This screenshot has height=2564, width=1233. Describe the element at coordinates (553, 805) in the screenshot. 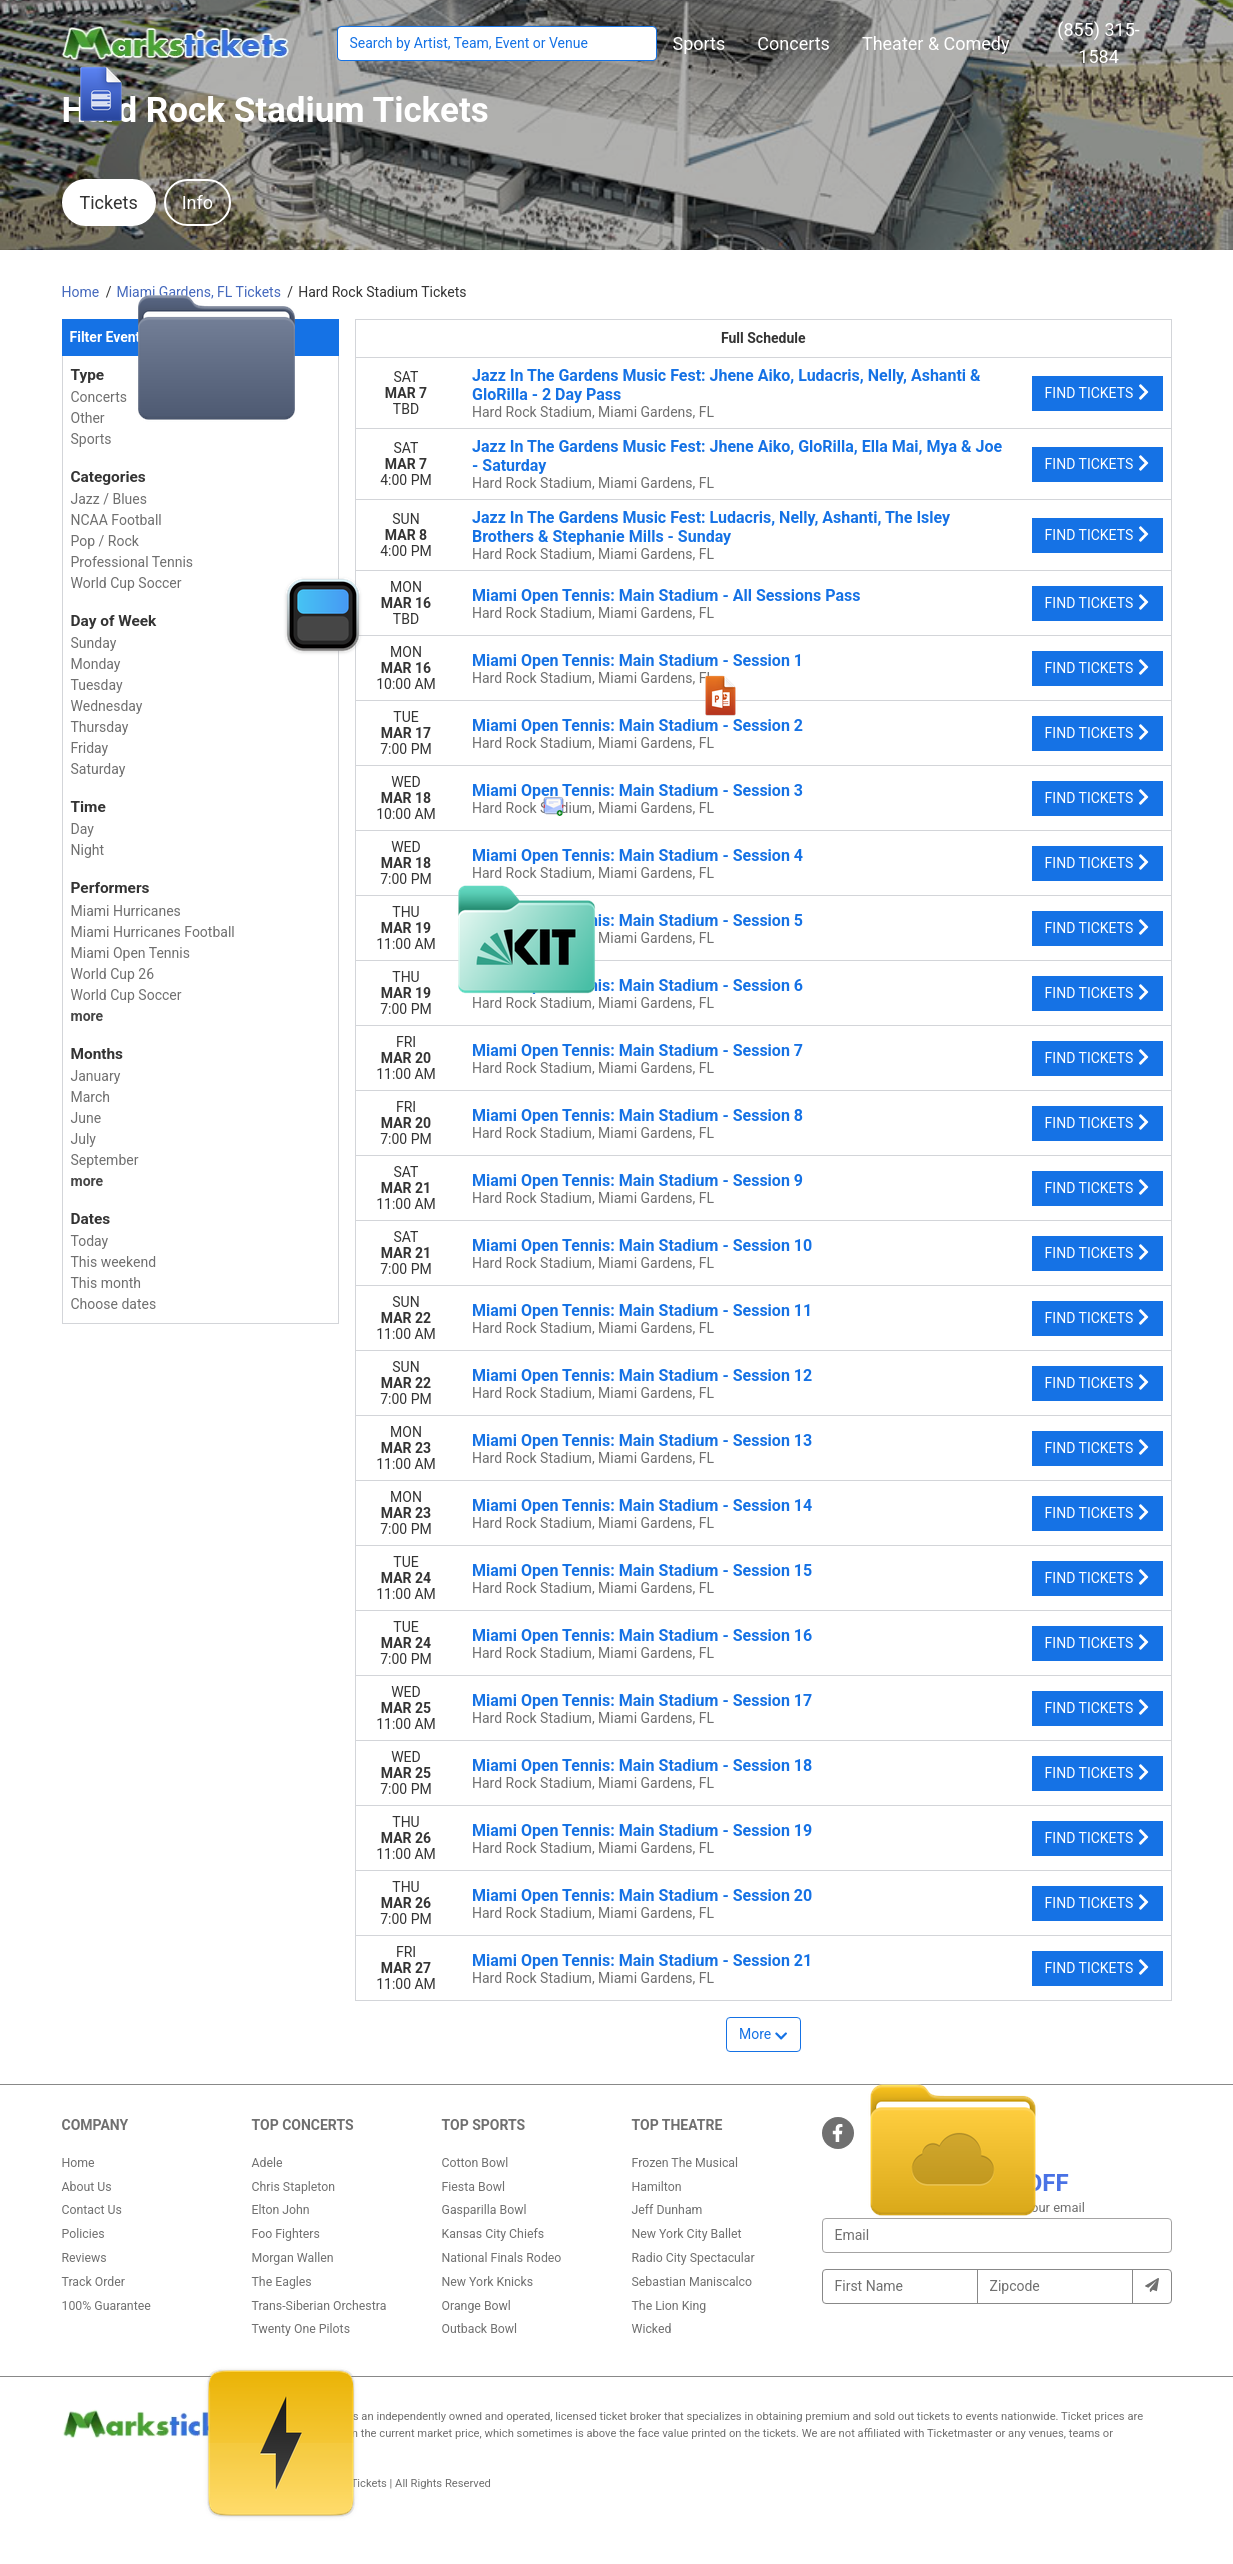

I see `compose a new email message` at that location.